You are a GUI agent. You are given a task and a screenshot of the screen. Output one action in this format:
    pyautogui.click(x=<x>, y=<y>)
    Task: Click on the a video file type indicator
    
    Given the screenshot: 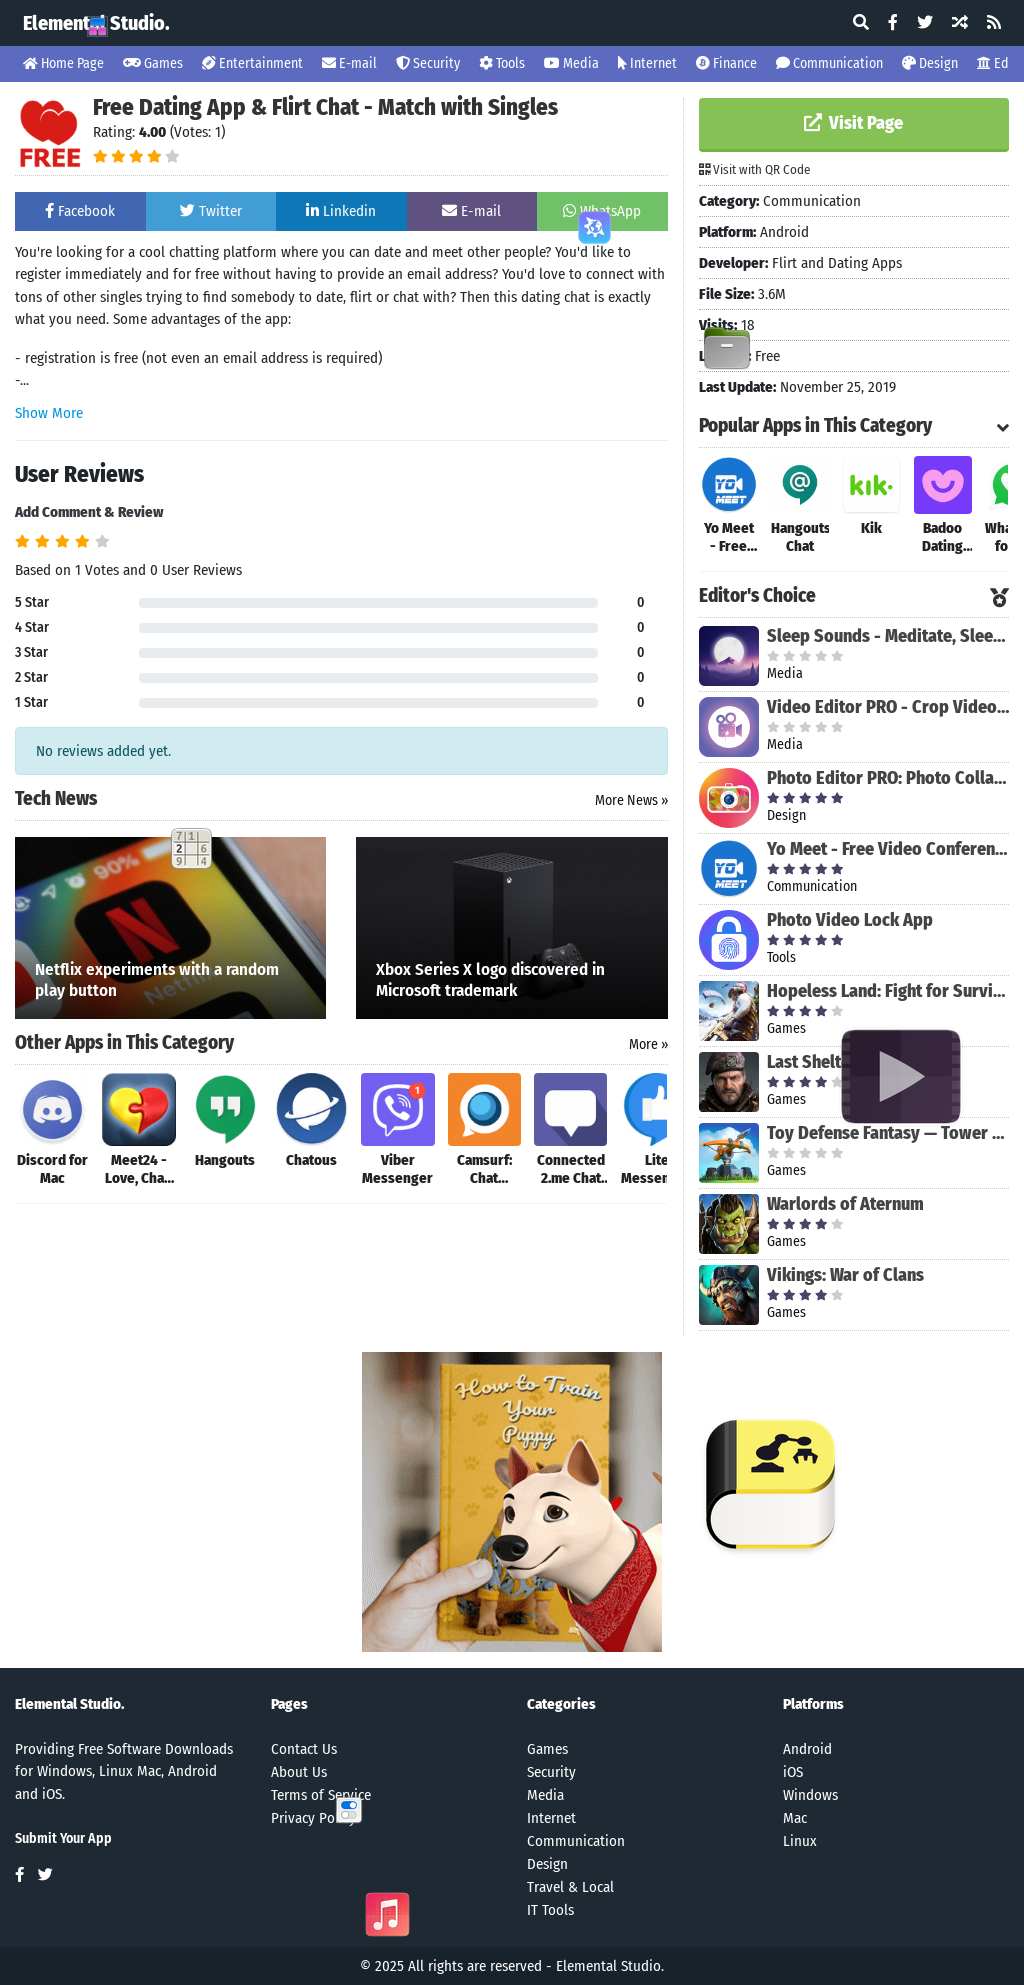 What is the action you would take?
    pyautogui.click(x=901, y=1068)
    